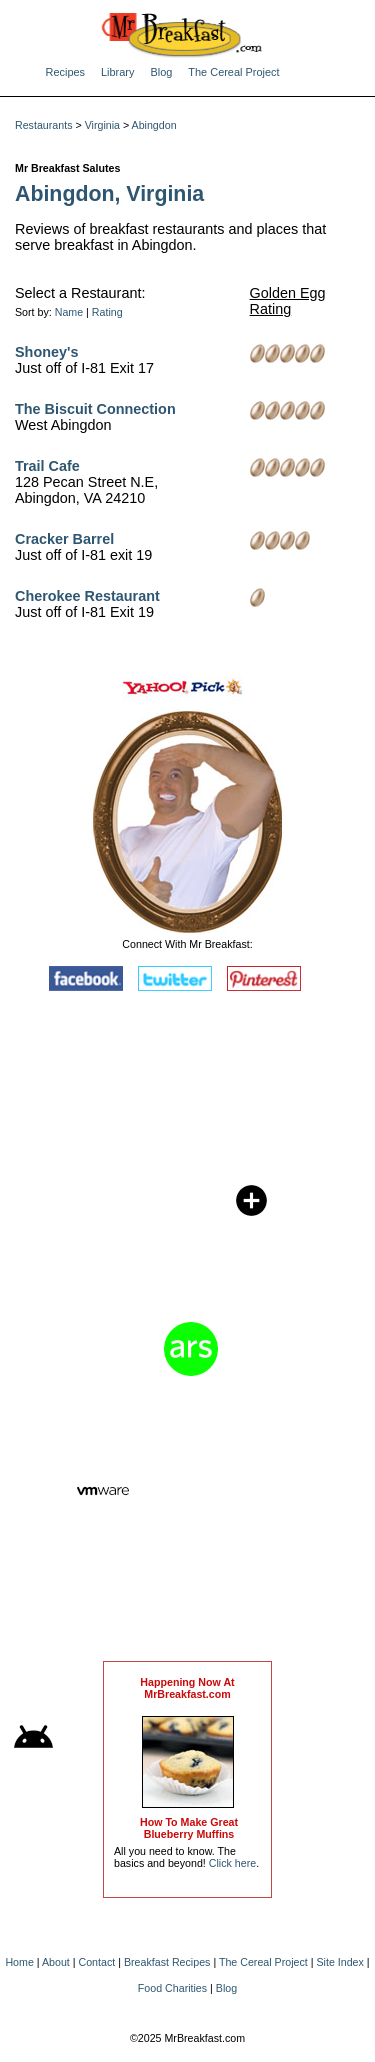 The width and height of the screenshot is (375, 2062). I want to click on visit ars technica website, so click(191, 1349).